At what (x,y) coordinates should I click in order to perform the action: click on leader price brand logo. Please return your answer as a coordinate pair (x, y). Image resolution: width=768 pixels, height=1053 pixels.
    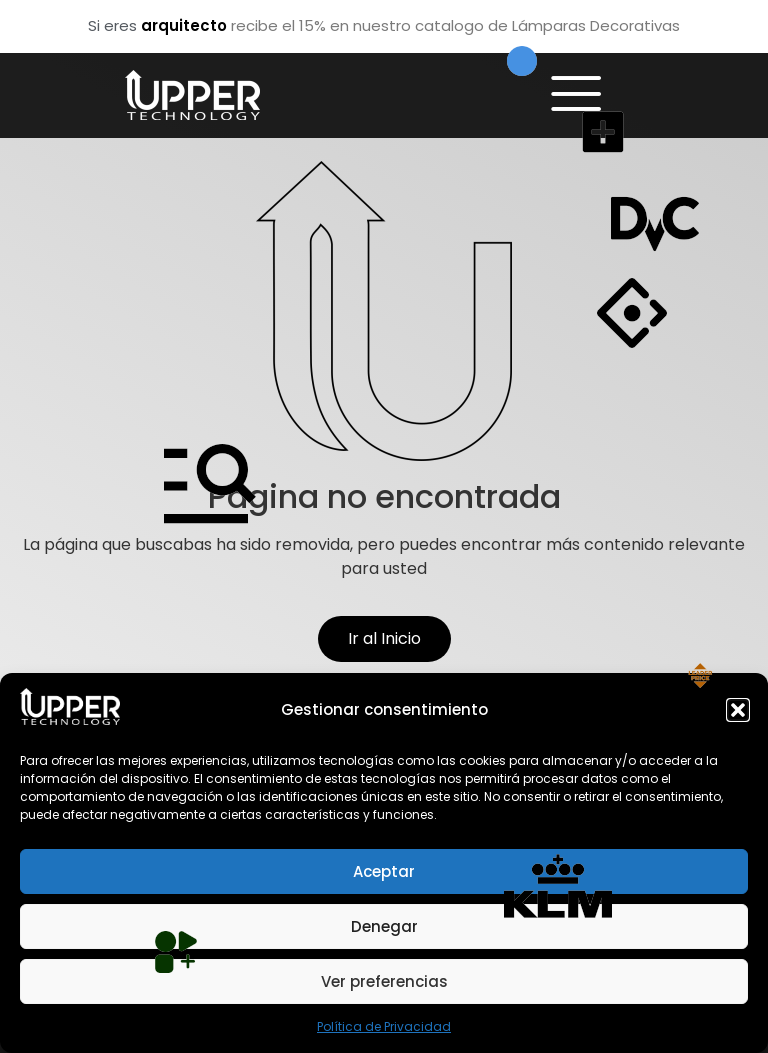
    Looking at the image, I should click on (700, 675).